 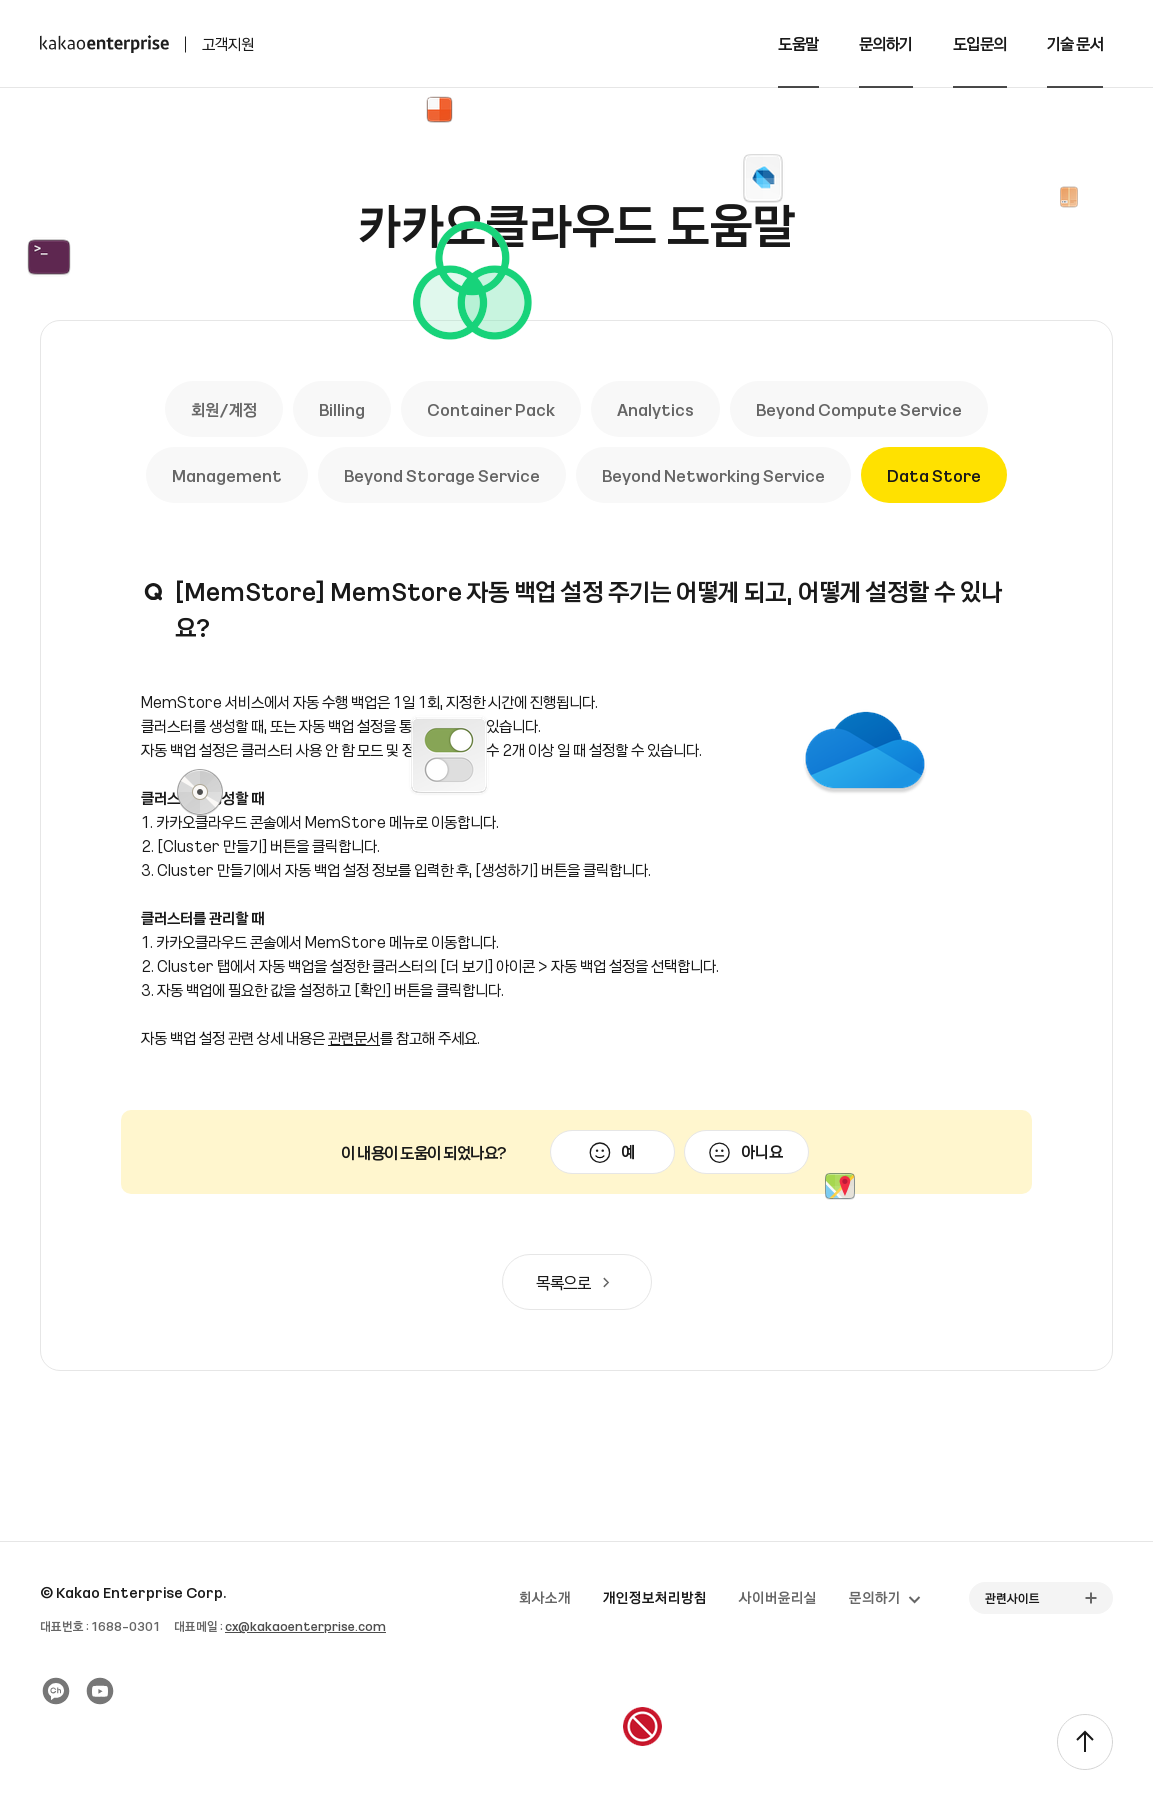 What do you see at coordinates (439, 109) in the screenshot?
I see `switch to the top-left workspace` at bounding box center [439, 109].